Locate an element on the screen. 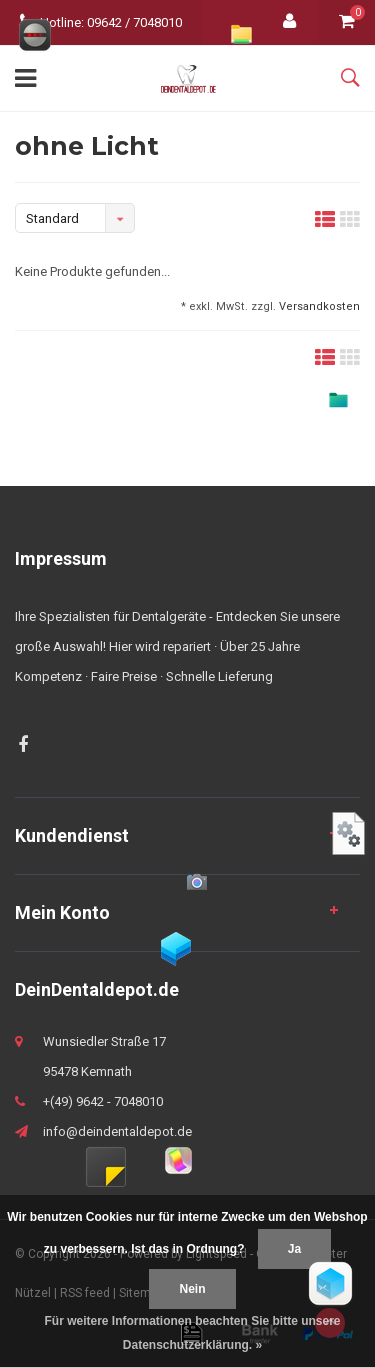 The image size is (375, 1368). access shared network folder is located at coordinates (241, 33).